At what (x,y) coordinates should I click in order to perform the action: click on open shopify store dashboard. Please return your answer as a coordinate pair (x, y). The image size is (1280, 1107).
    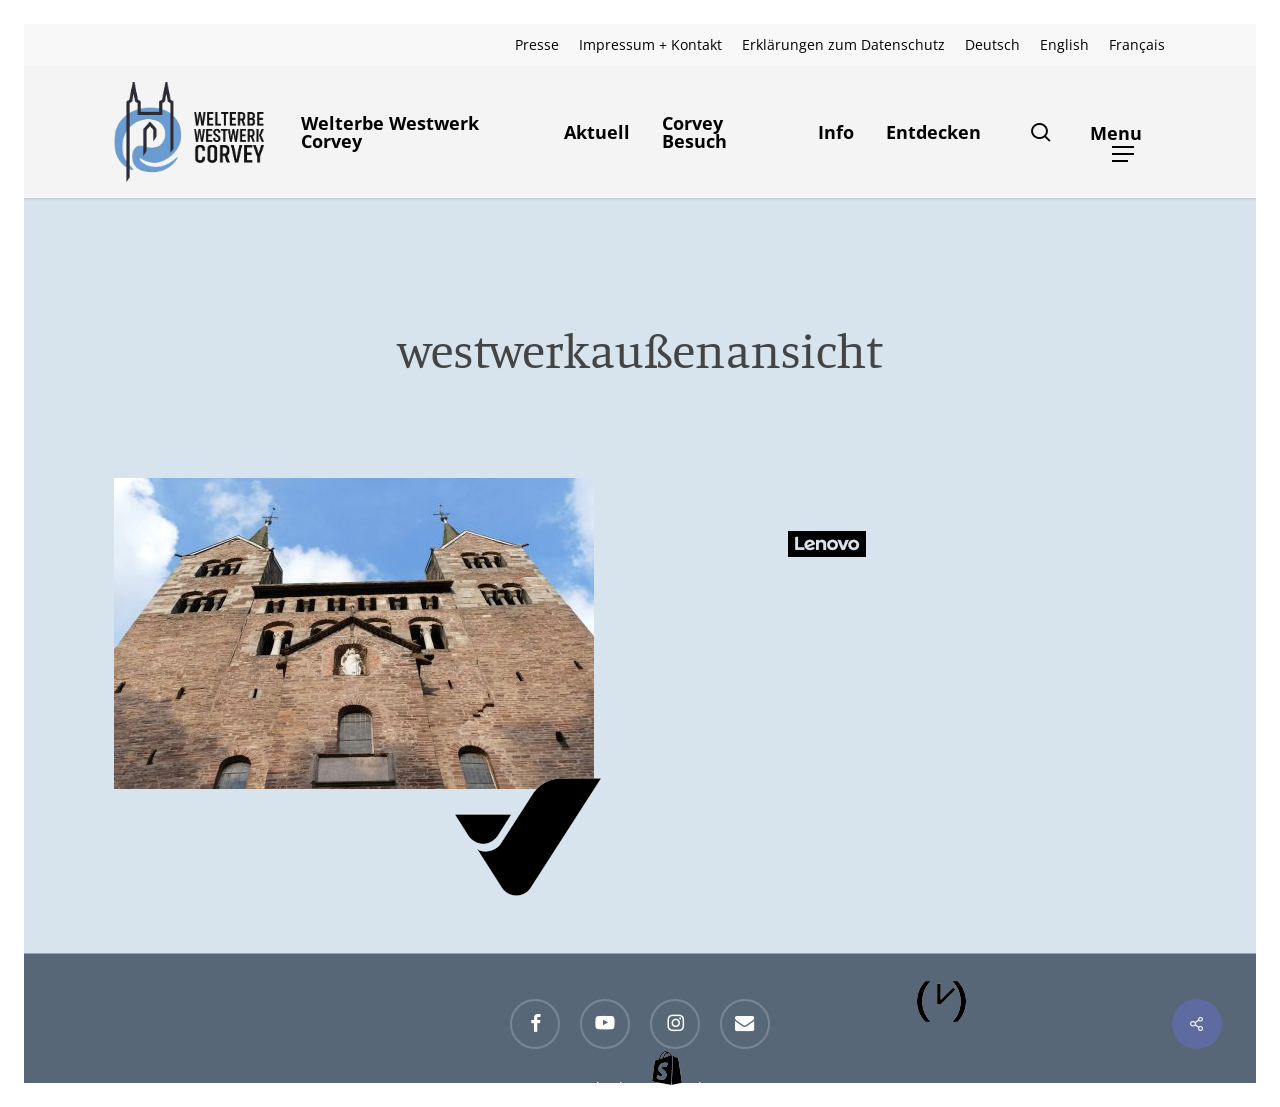
    Looking at the image, I should click on (667, 1068).